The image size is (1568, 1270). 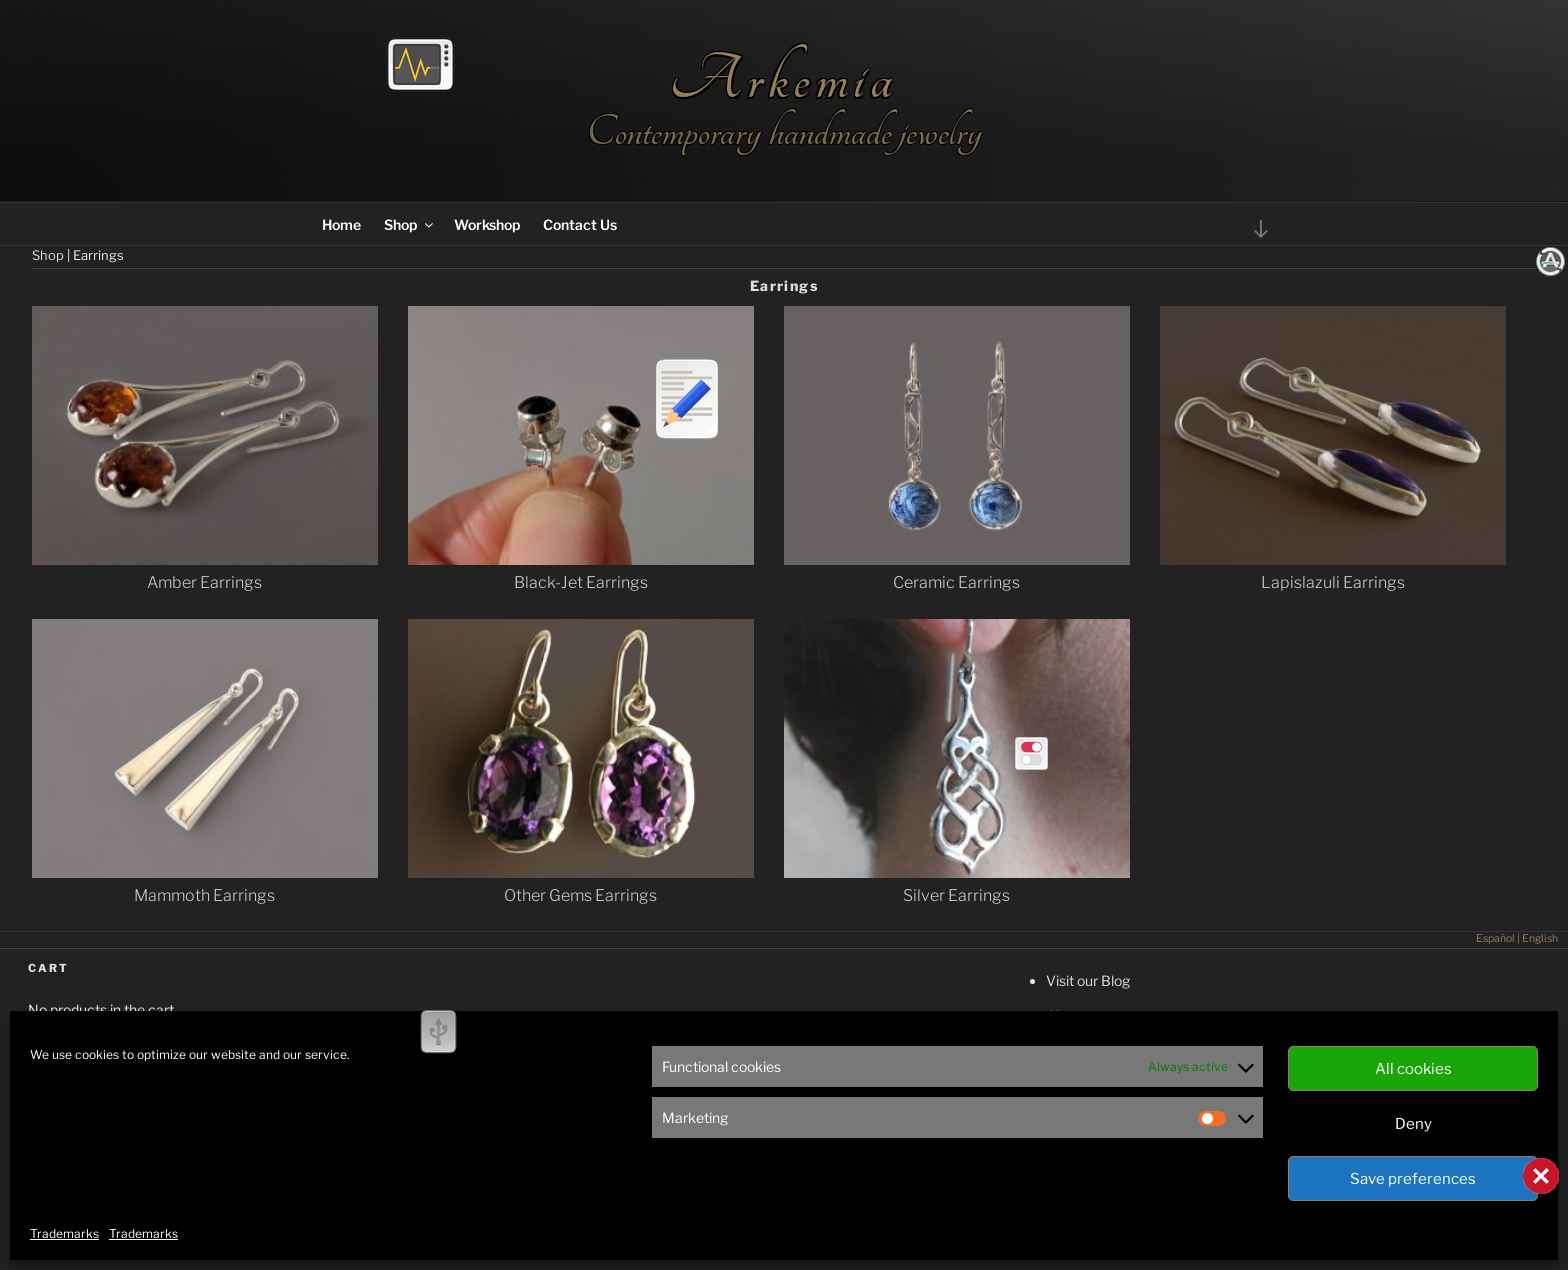 I want to click on check for available software updates, so click(x=1550, y=261).